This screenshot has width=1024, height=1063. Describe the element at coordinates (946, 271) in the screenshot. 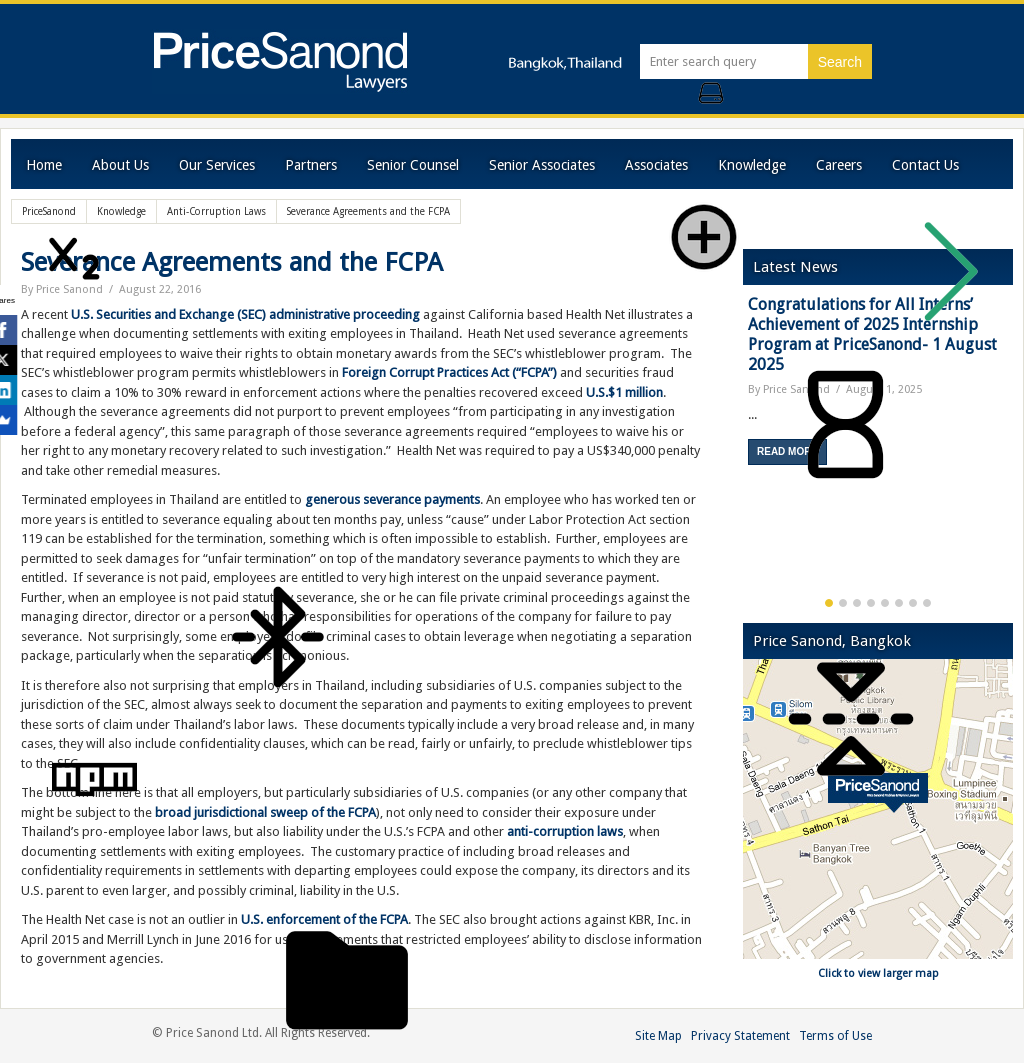

I see `navigate to the next item or page` at that location.